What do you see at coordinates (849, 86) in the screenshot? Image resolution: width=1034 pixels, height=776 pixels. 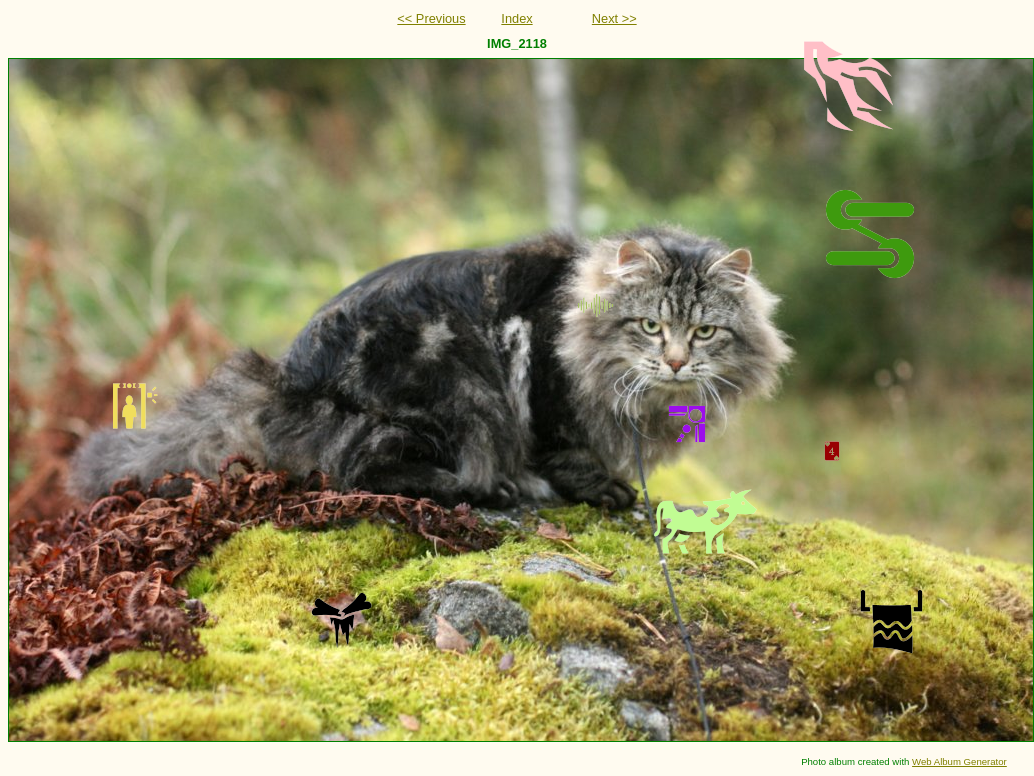 I see `a plant root or organic growth element` at bounding box center [849, 86].